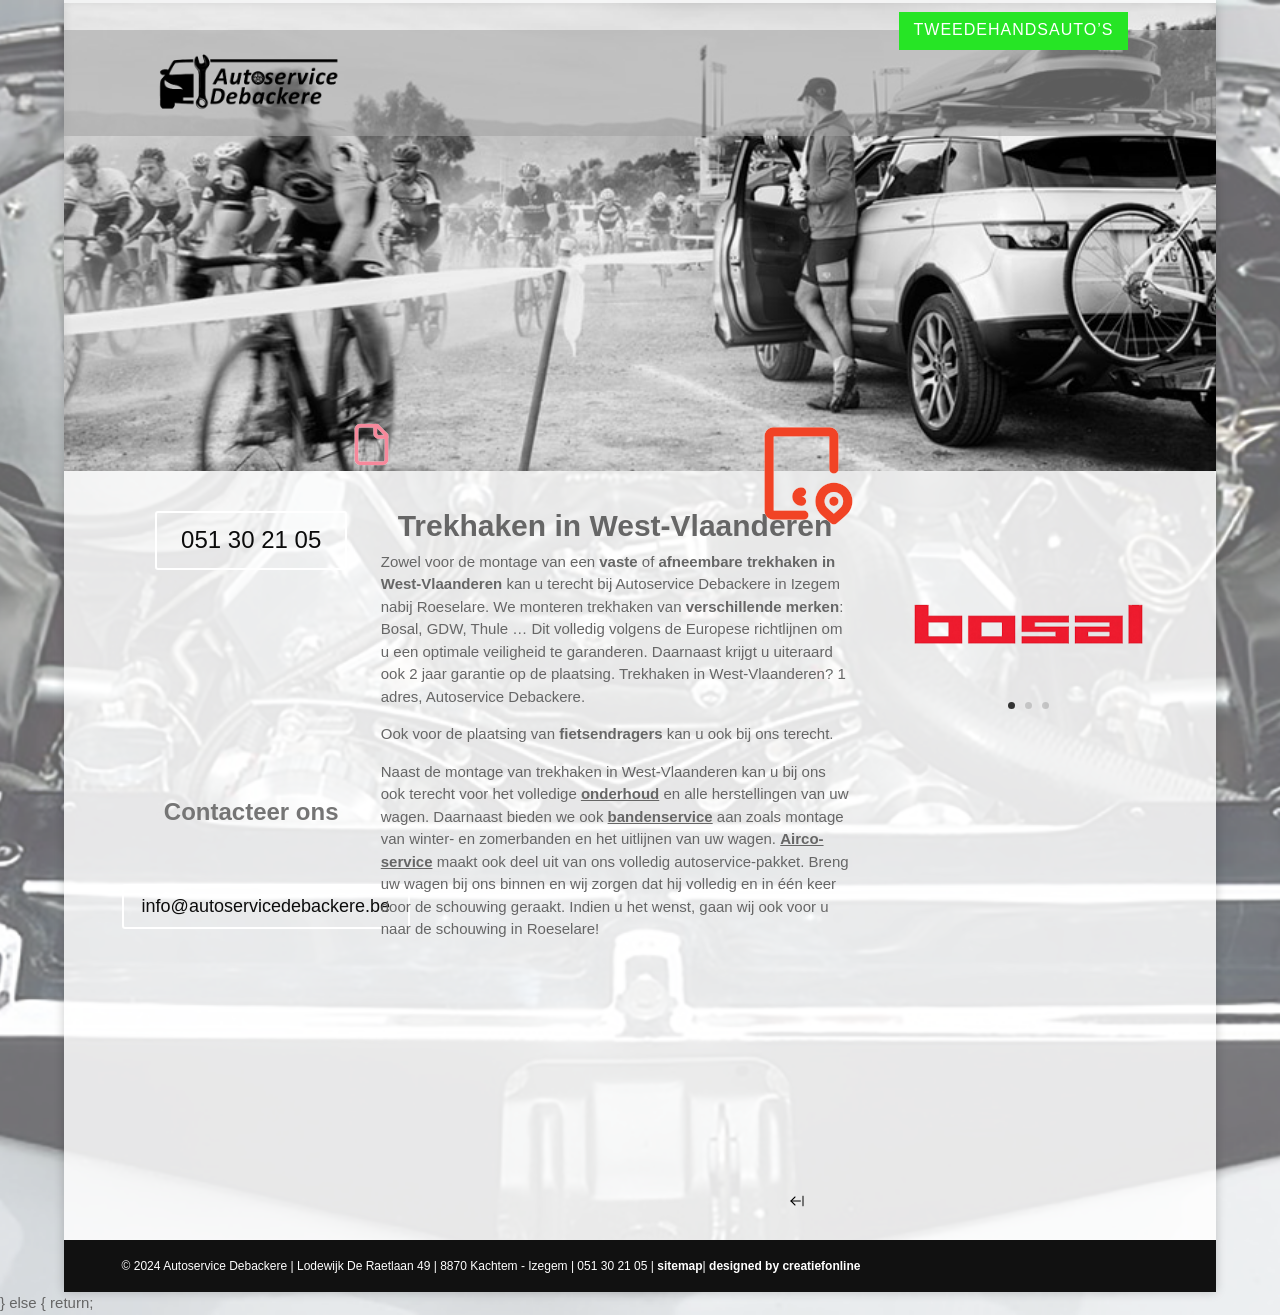 This screenshot has width=1280, height=1315. I want to click on open or view a file, so click(371, 444).